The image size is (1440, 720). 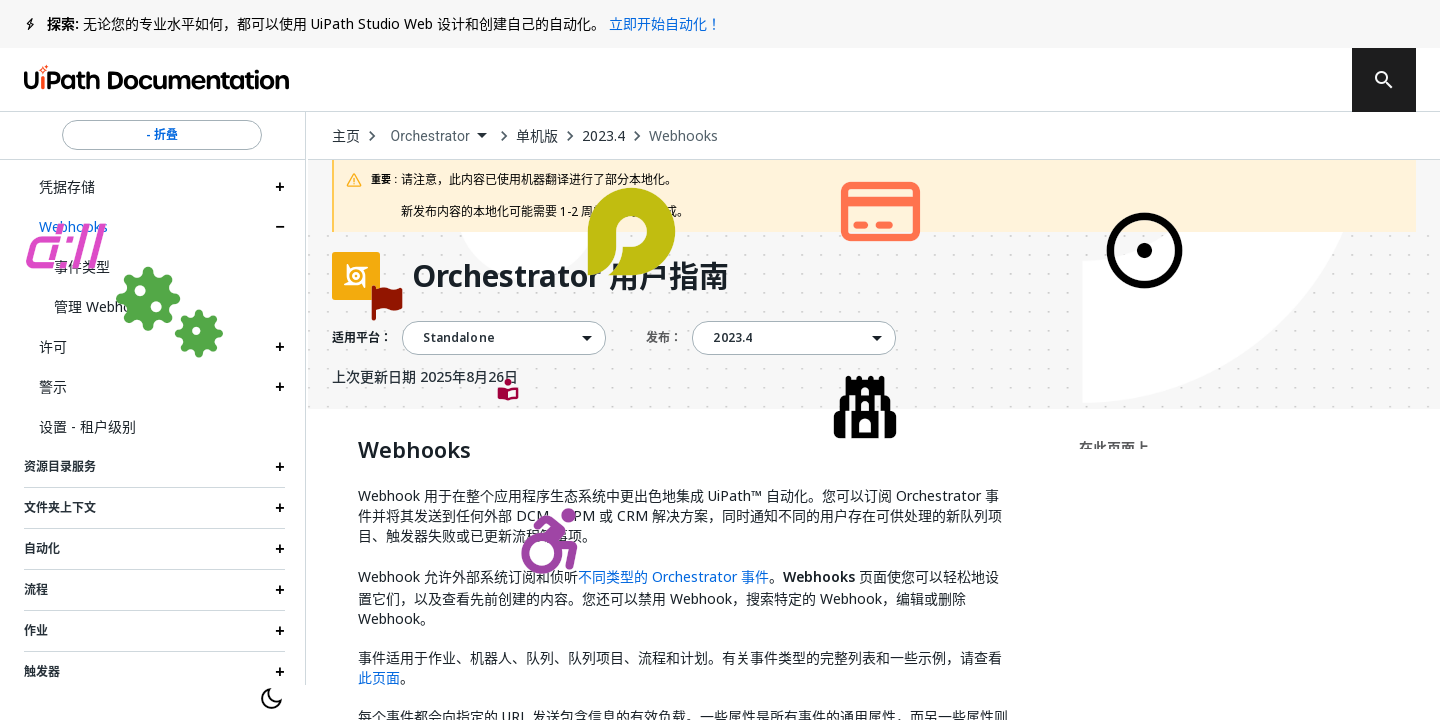 I want to click on access payment methods, so click(x=880, y=211).